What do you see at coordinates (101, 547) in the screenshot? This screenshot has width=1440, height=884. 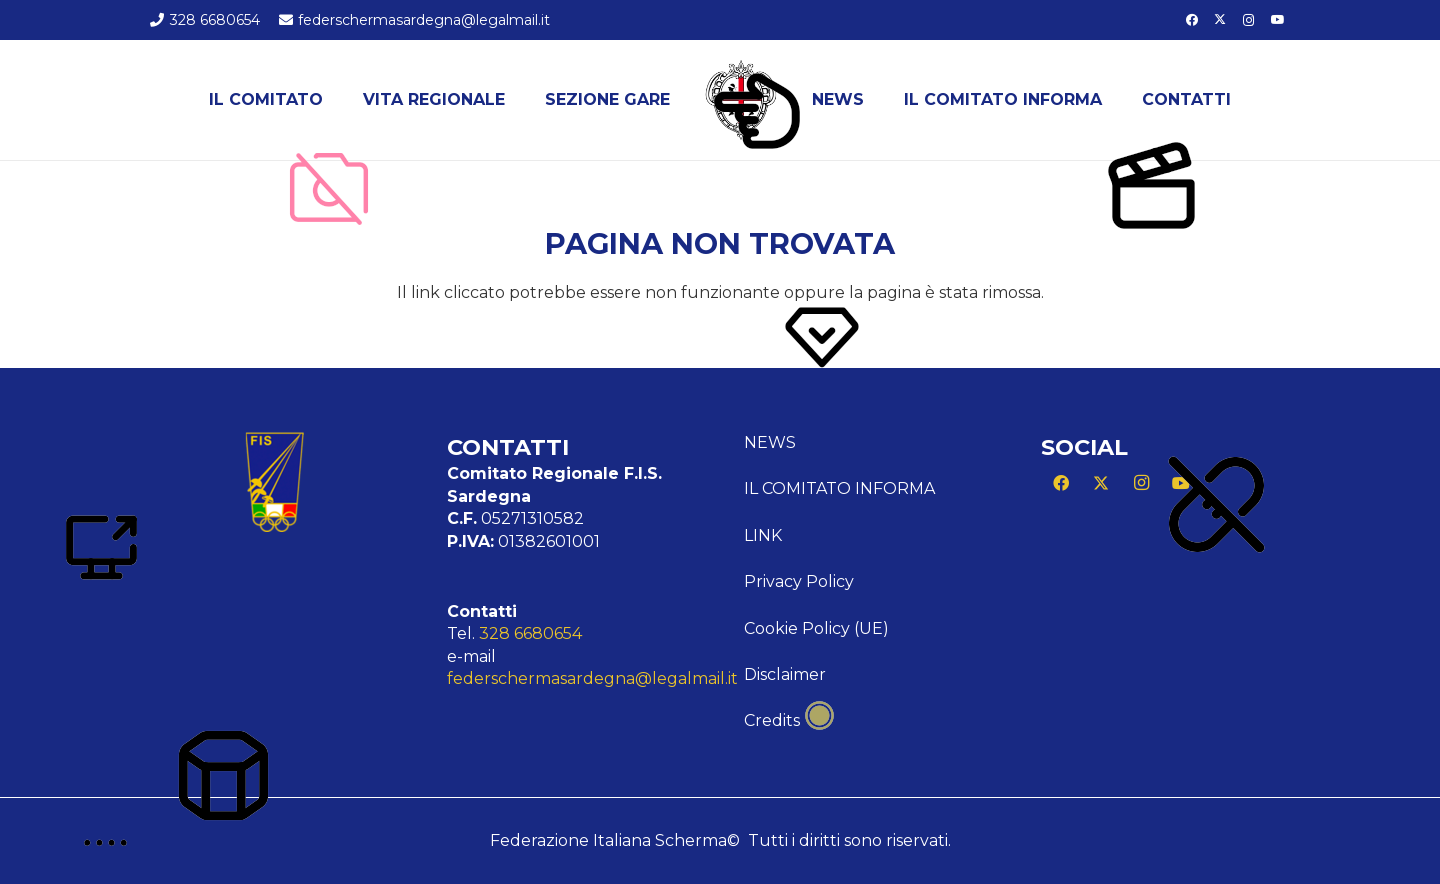 I see `share your screen with others` at bounding box center [101, 547].